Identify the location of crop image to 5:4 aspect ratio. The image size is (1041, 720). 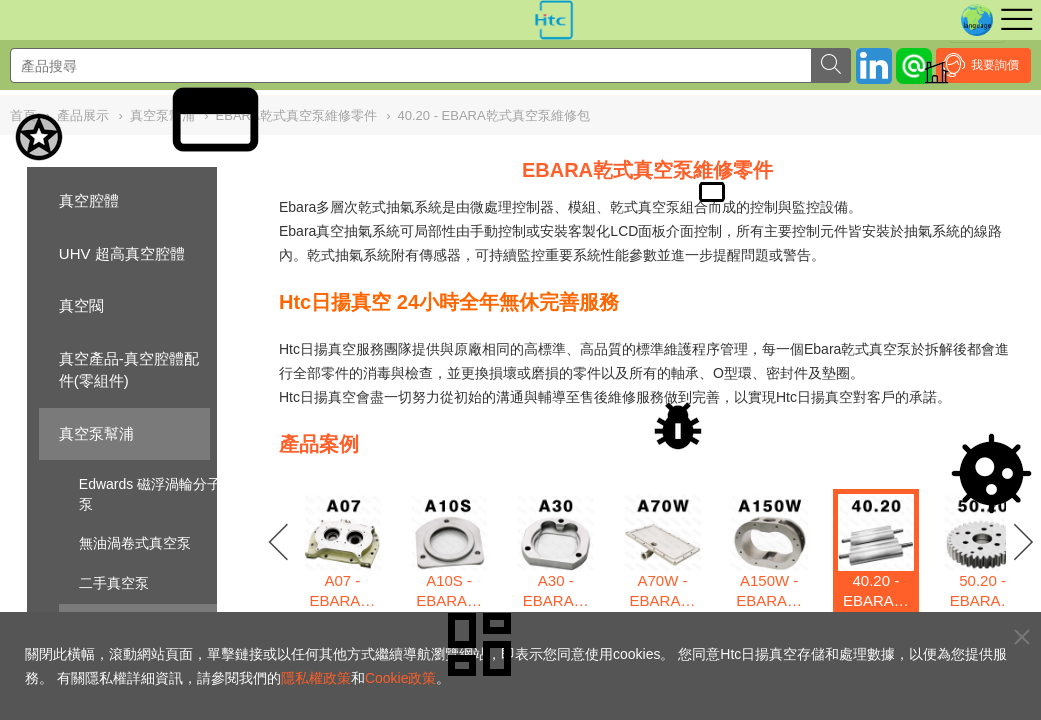
(712, 192).